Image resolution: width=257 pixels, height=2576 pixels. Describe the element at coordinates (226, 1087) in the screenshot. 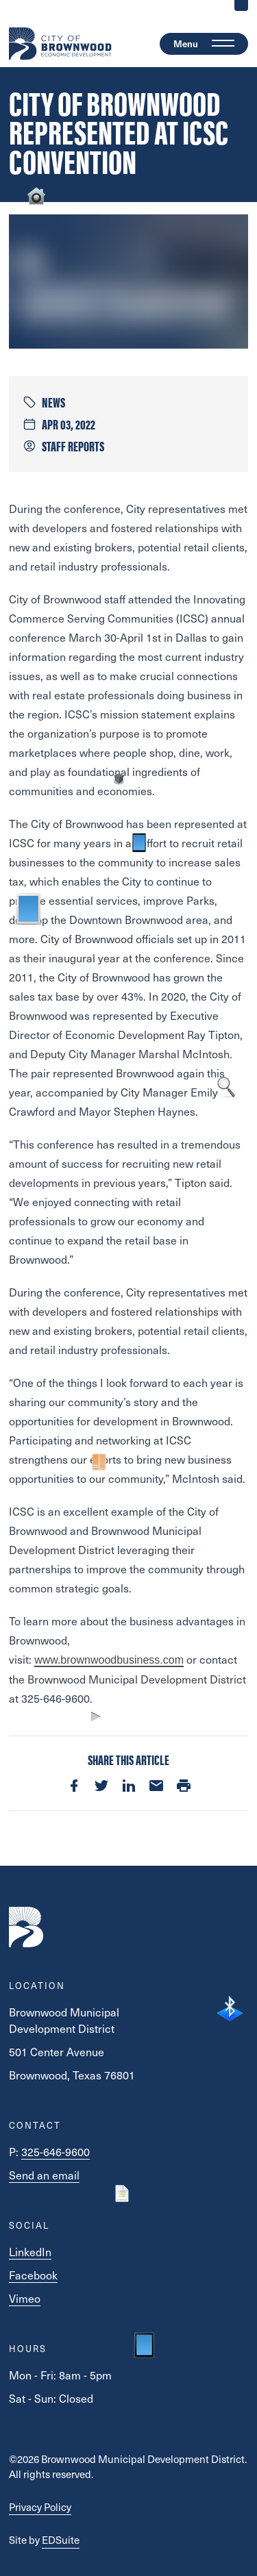

I see `search files, apps, or settings` at that location.